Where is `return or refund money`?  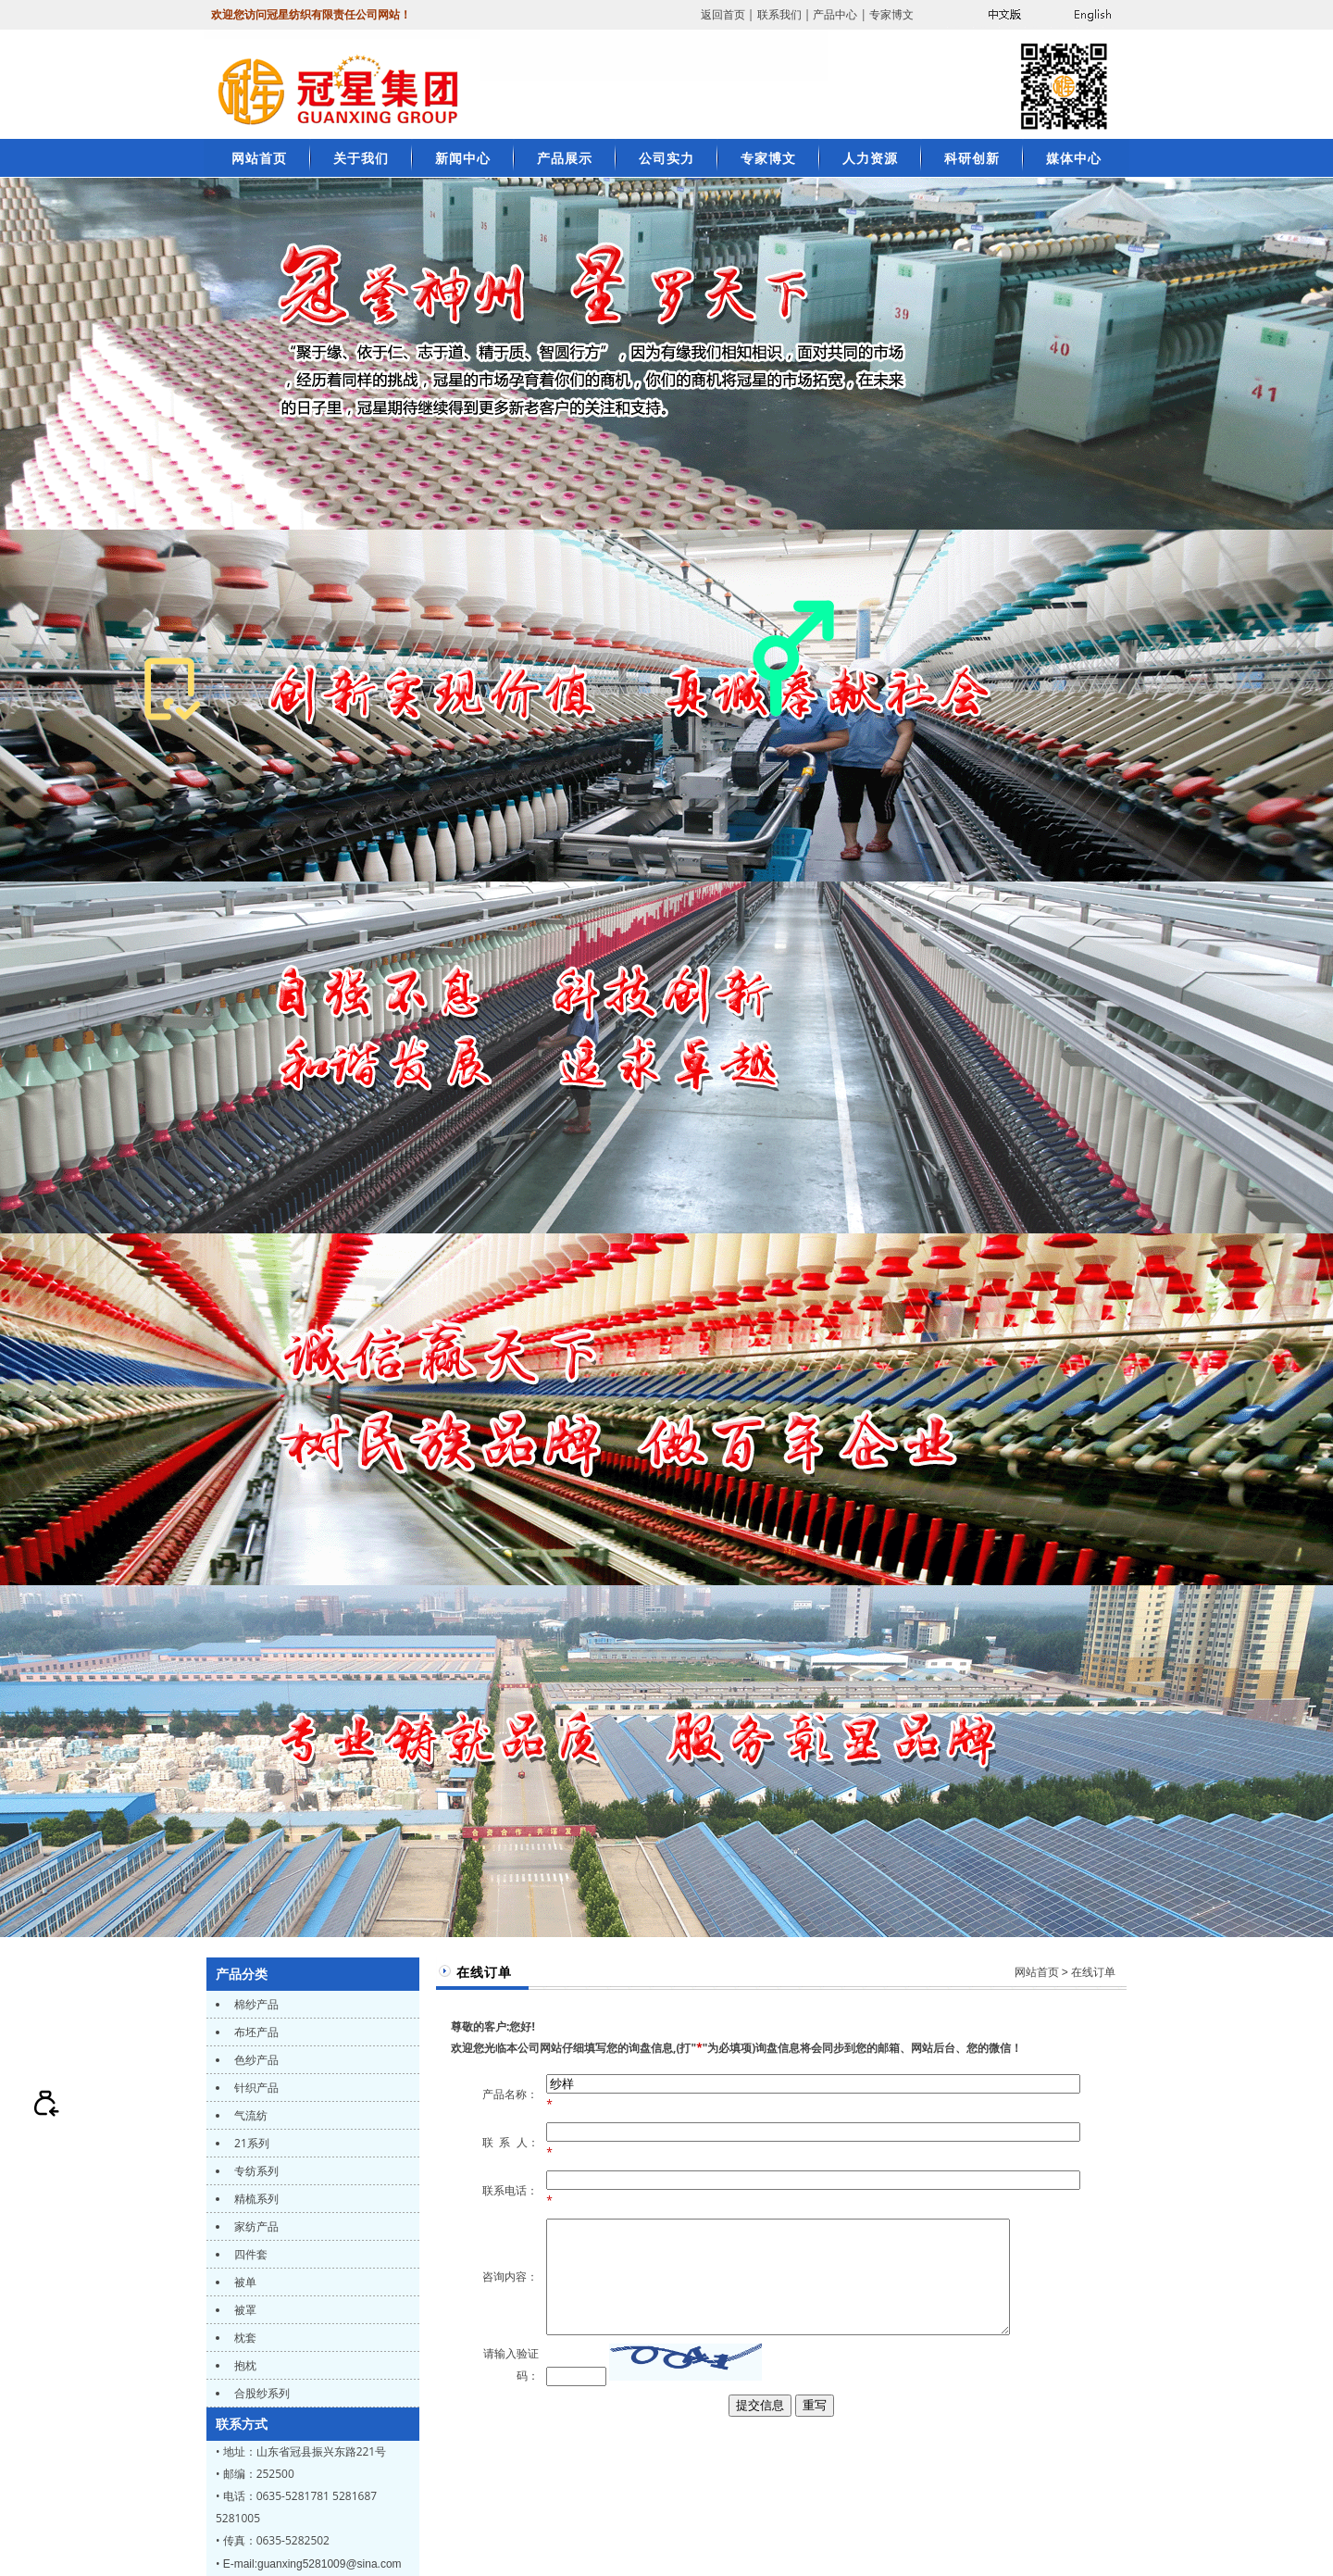
return or refund money is located at coordinates (45, 2103).